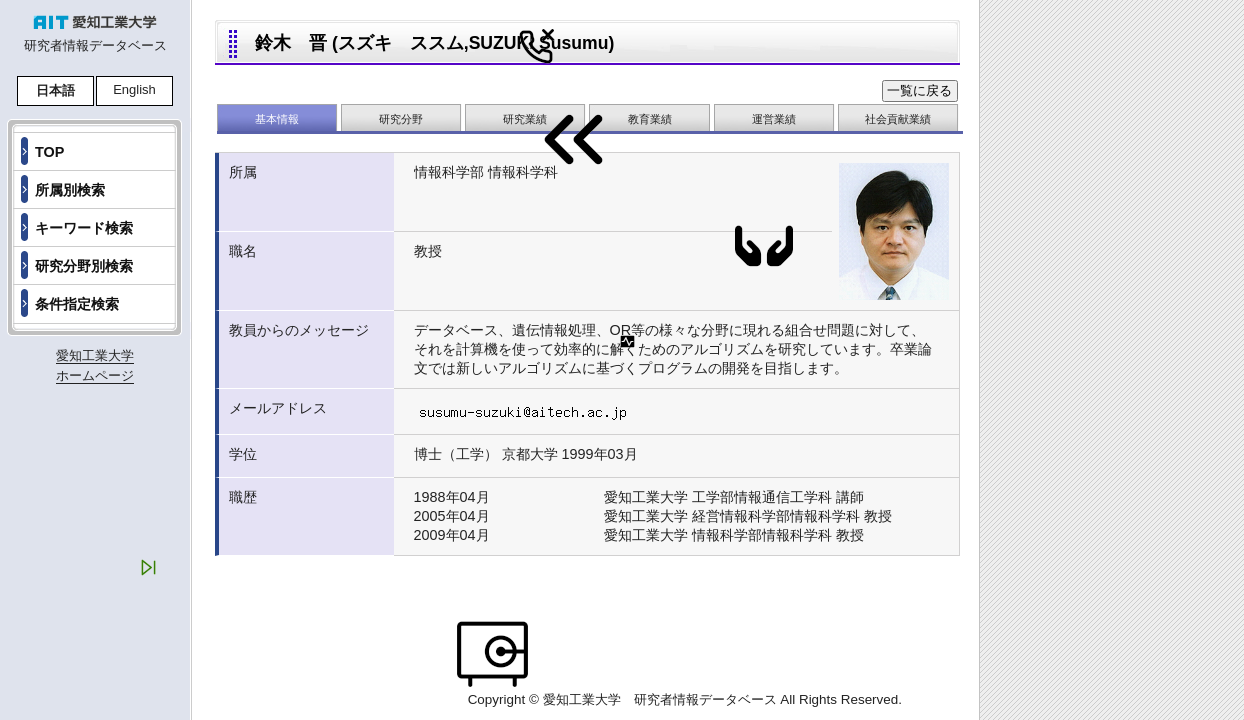 Image resolution: width=1244 pixels, height=720 pixels. I want to click on view health or heart rate data, so click(627, 341).